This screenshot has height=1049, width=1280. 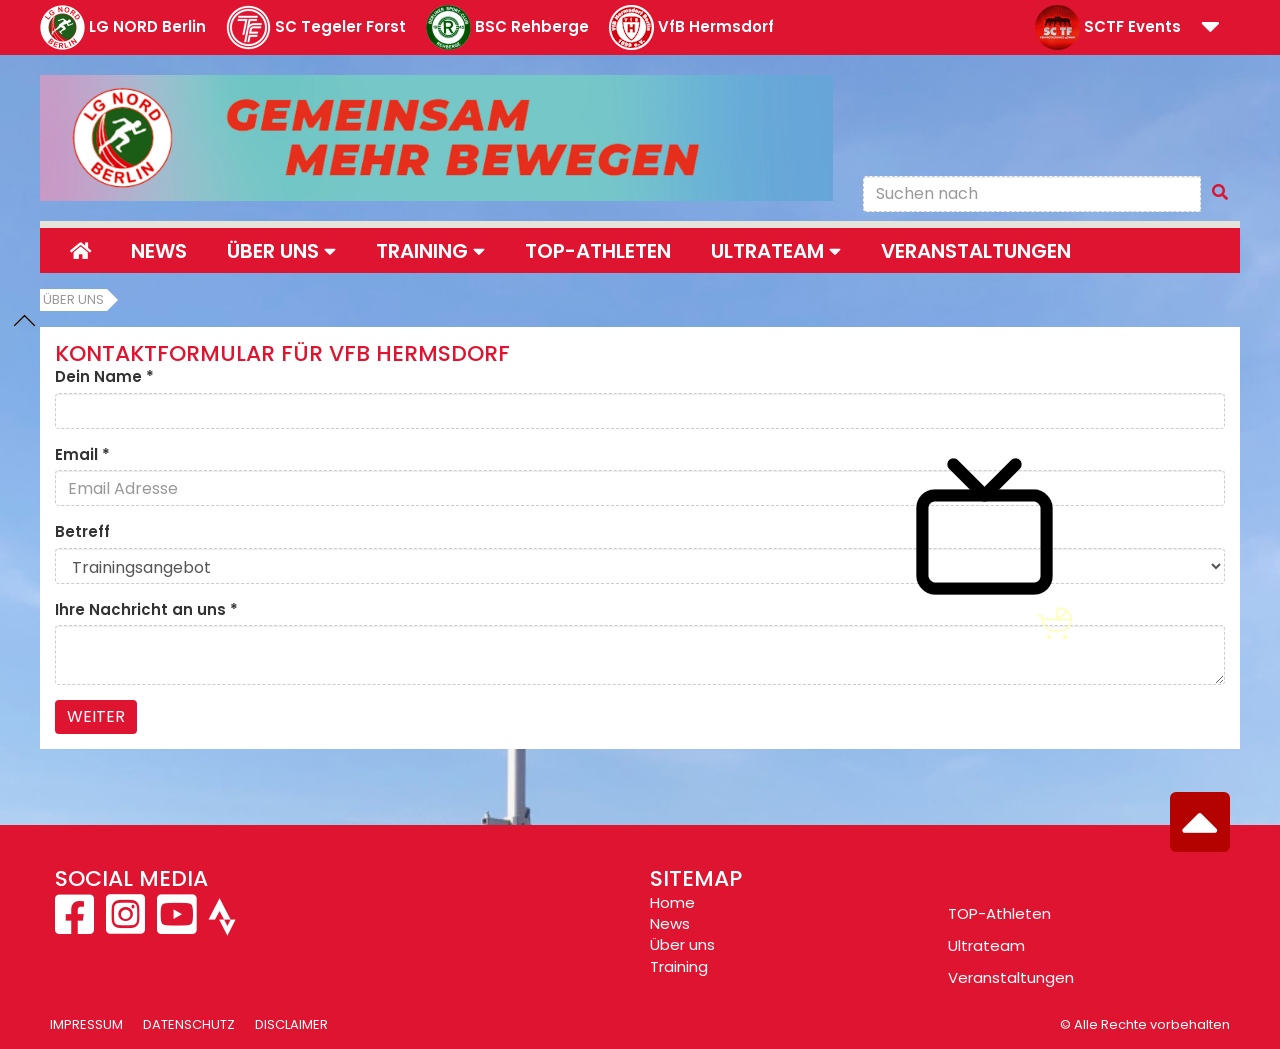 I want to click on collapse an expanded section, so click(x=24, y=326).